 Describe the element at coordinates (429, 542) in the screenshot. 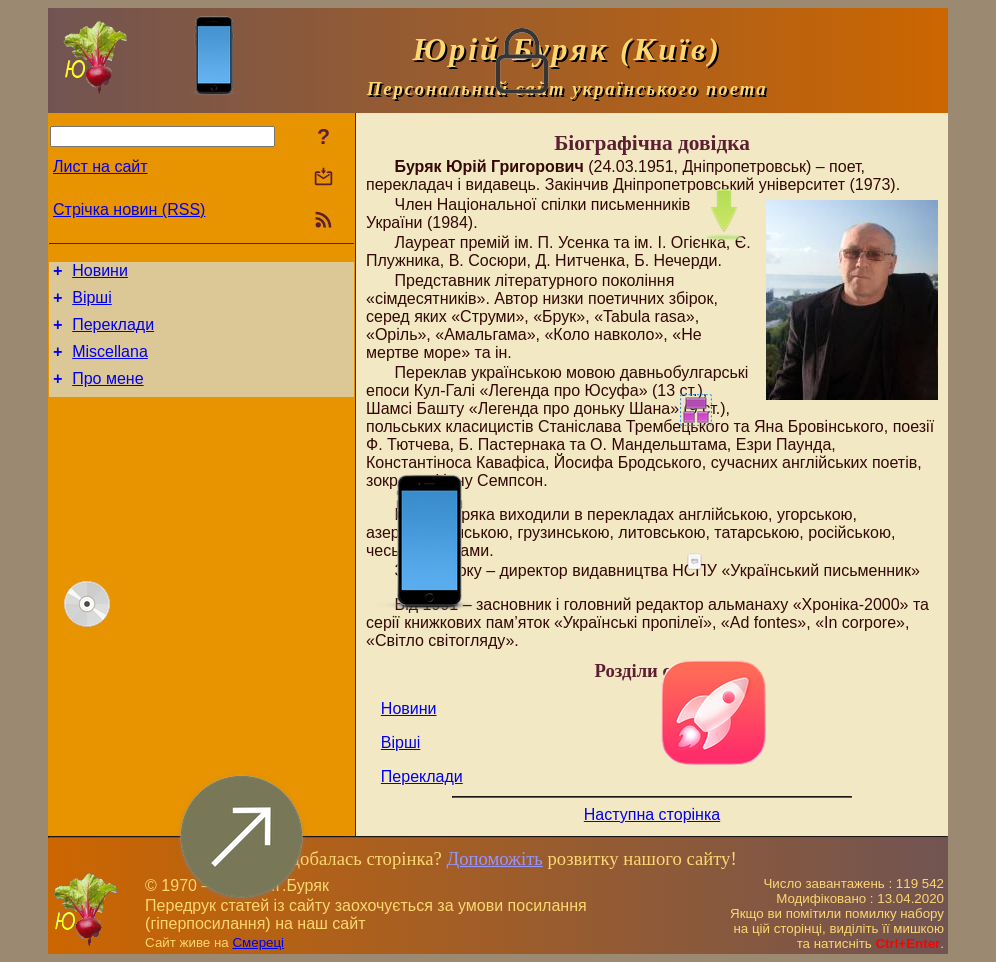

I see `indicates a connected iPhone device` at that location.